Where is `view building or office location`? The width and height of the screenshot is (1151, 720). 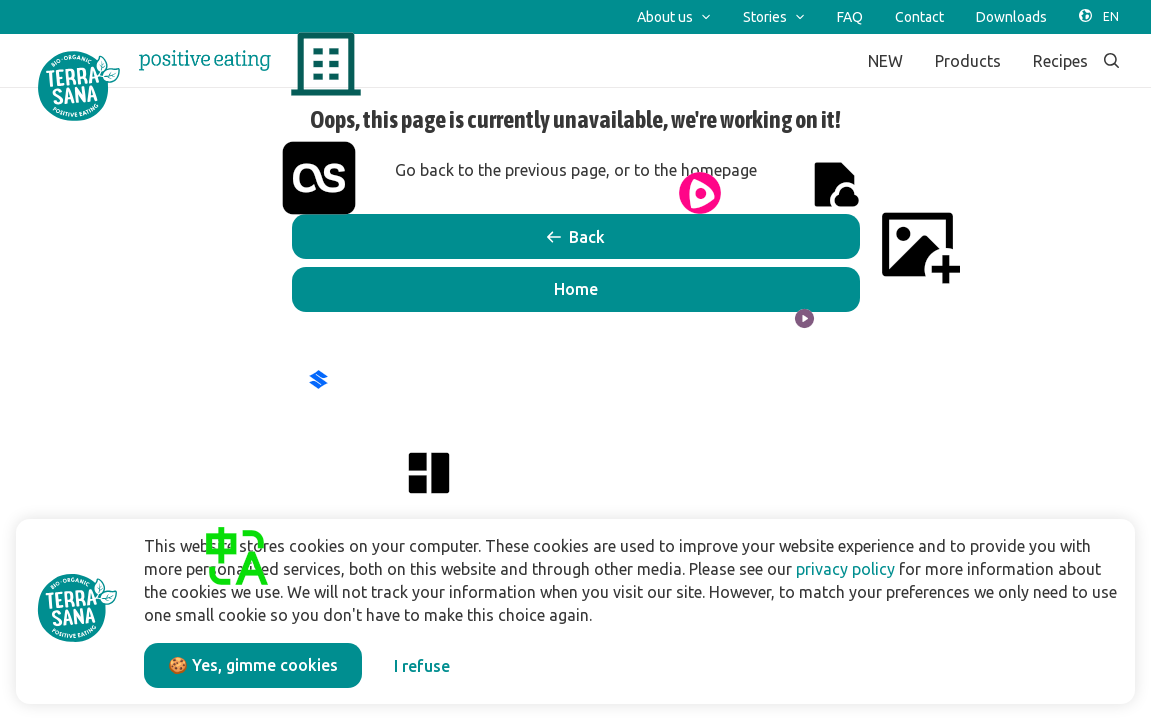
view building or office location is located at coordinates (326, 64).